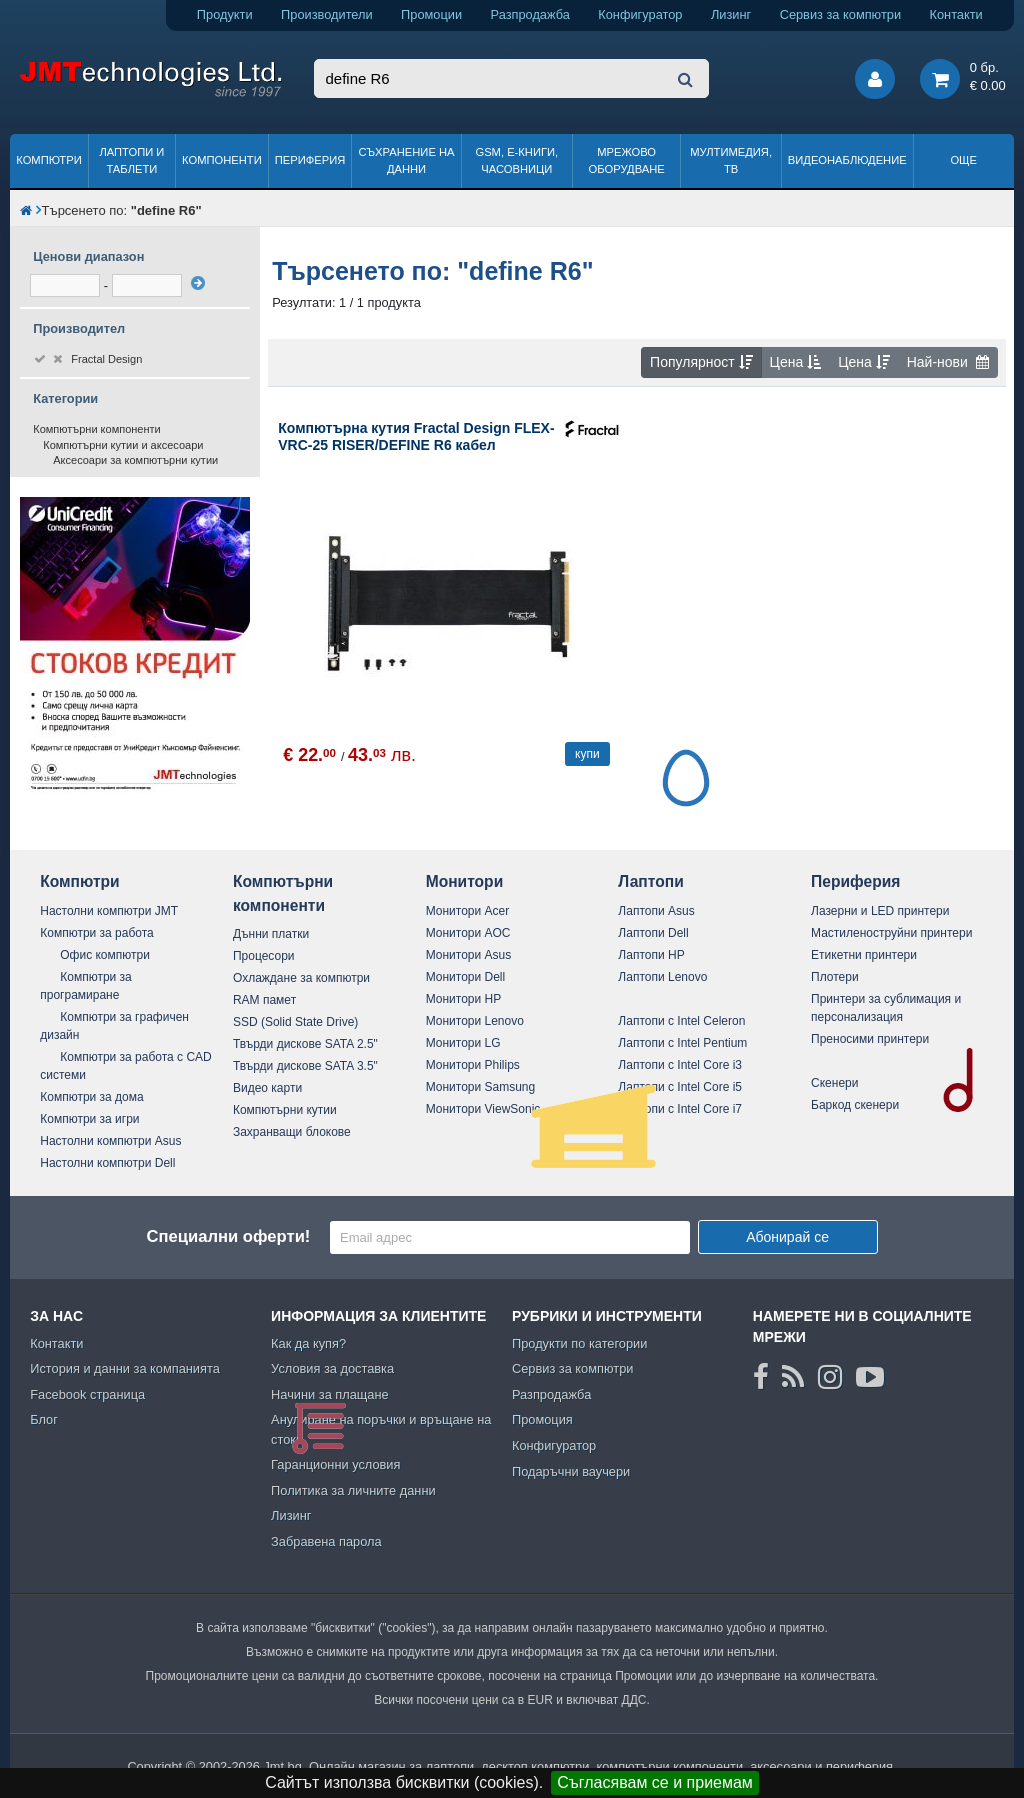  What do you see at coordinates (686, 778) in the screenshot?
I see `indicates breakfast or food-related content` at bounding box center [686, 778].